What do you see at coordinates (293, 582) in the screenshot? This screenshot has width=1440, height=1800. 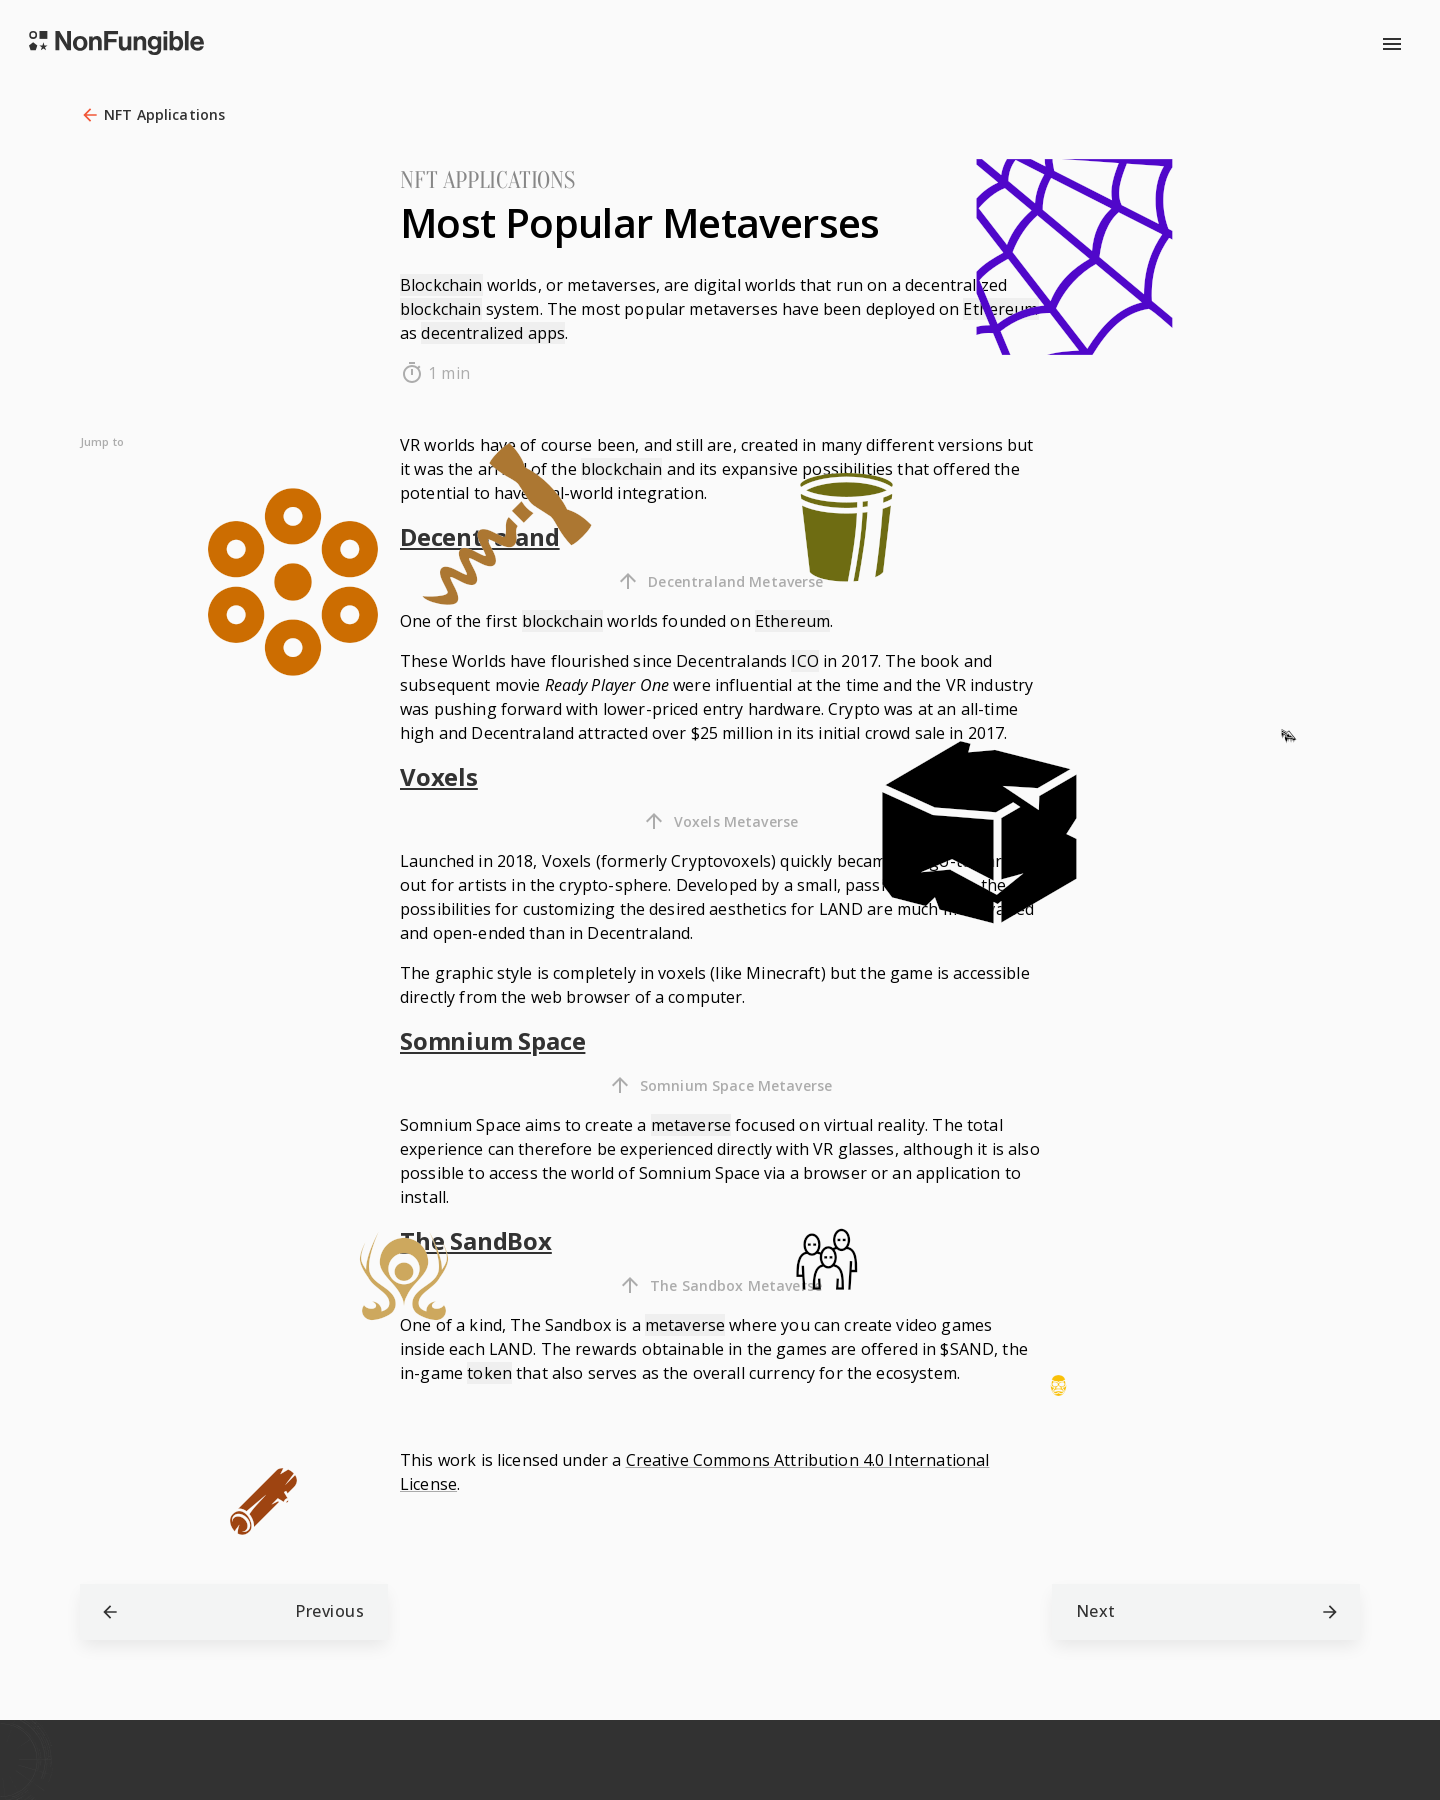 I see `select chaingun weapon in game` at bounding box center [293, 582].